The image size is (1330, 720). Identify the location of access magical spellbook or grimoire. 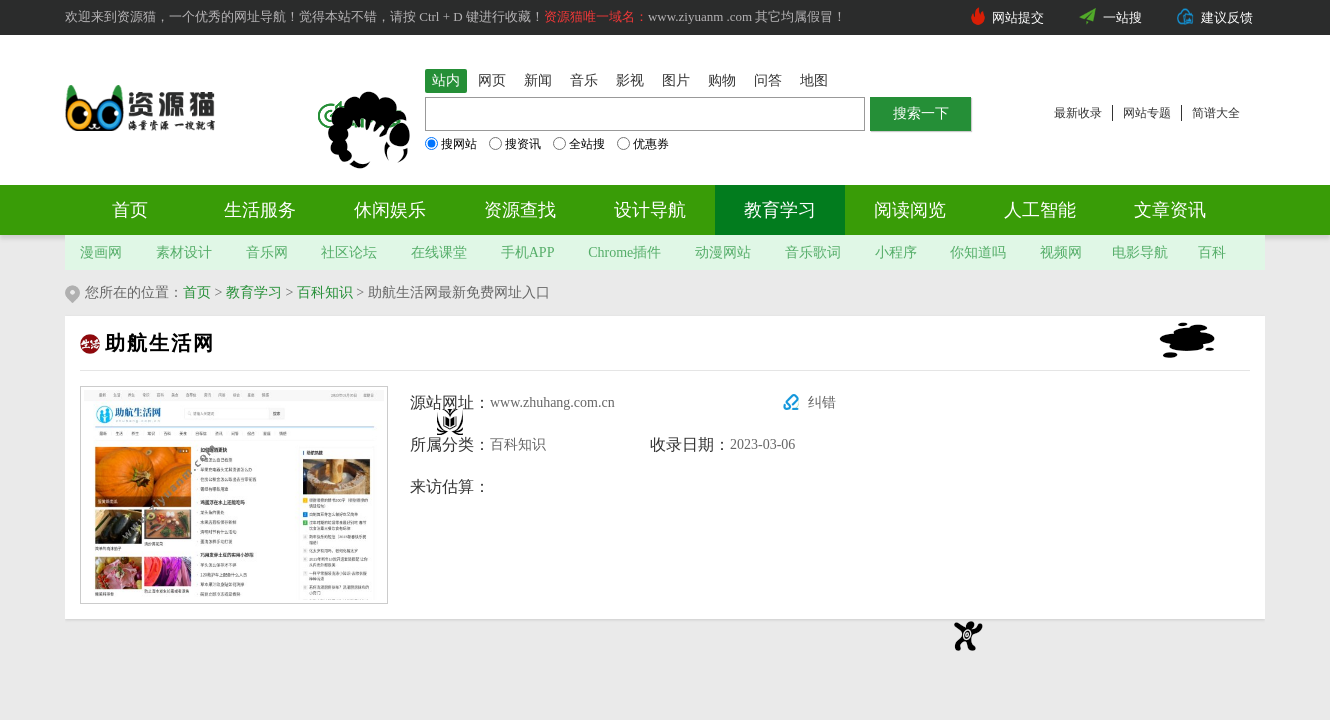
(450, 422).